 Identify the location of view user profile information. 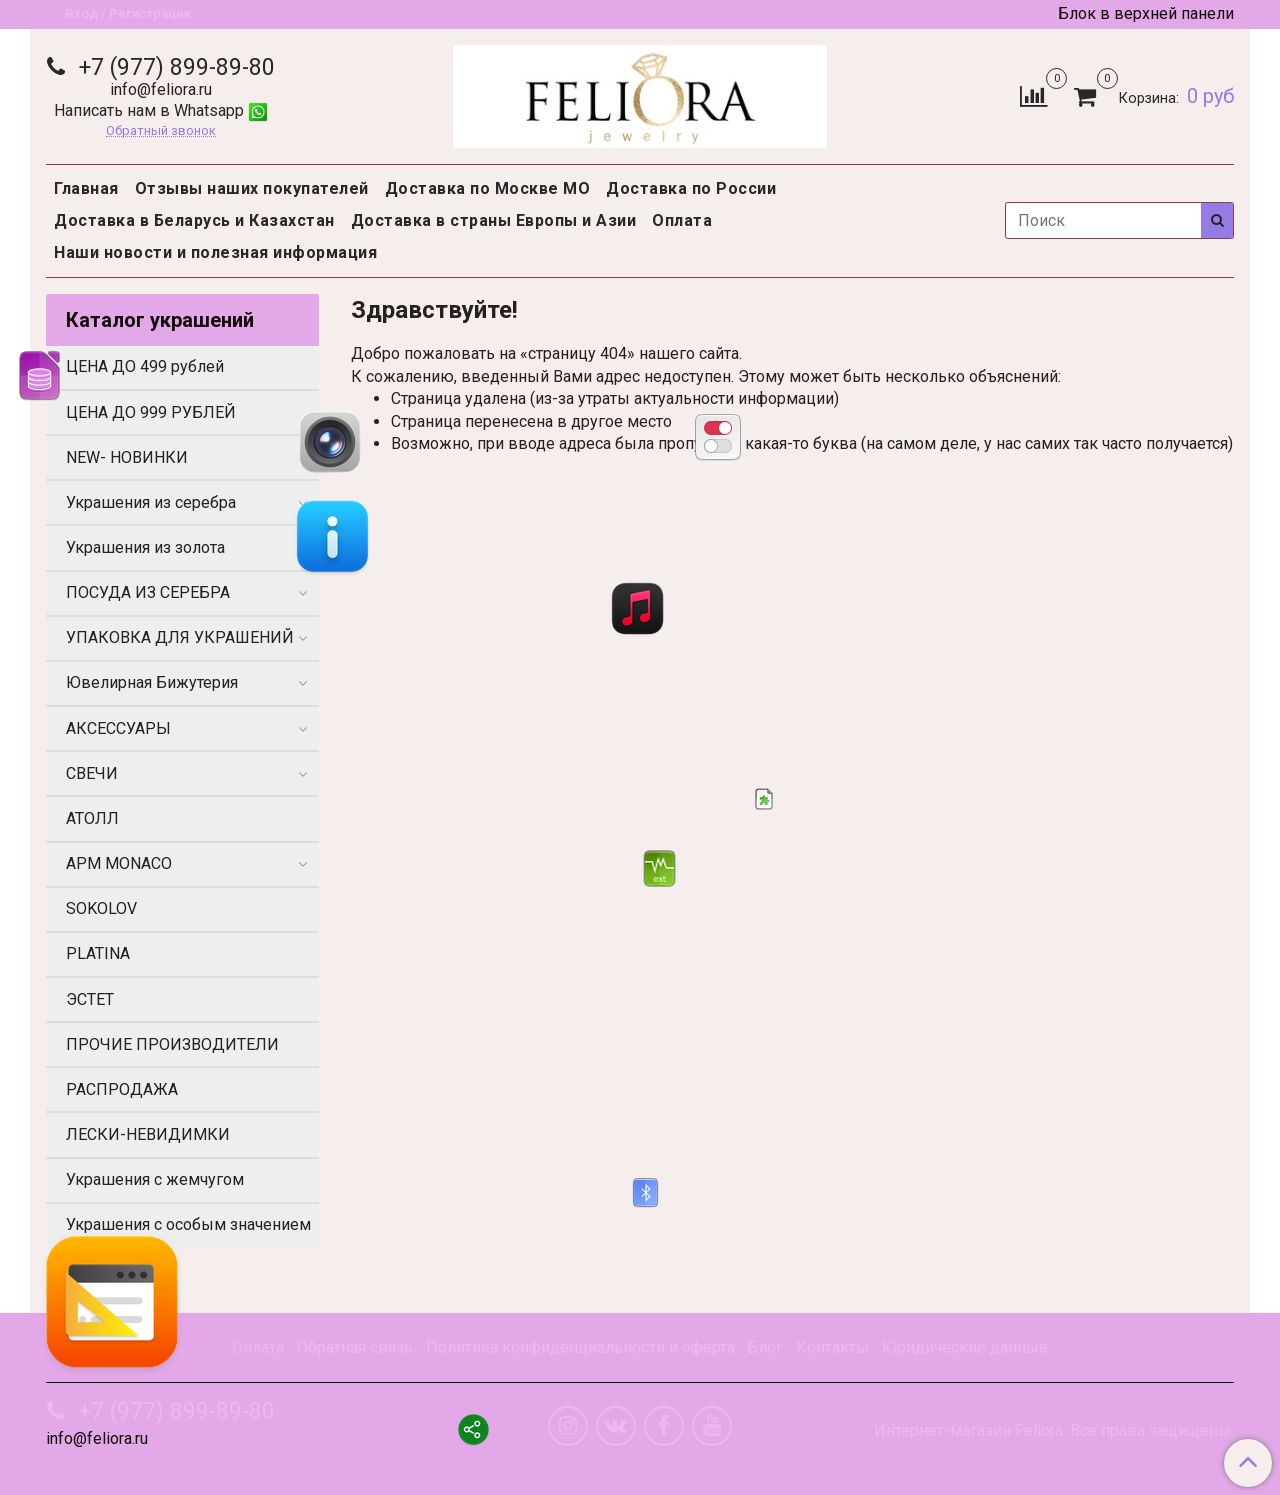
(332, 536).